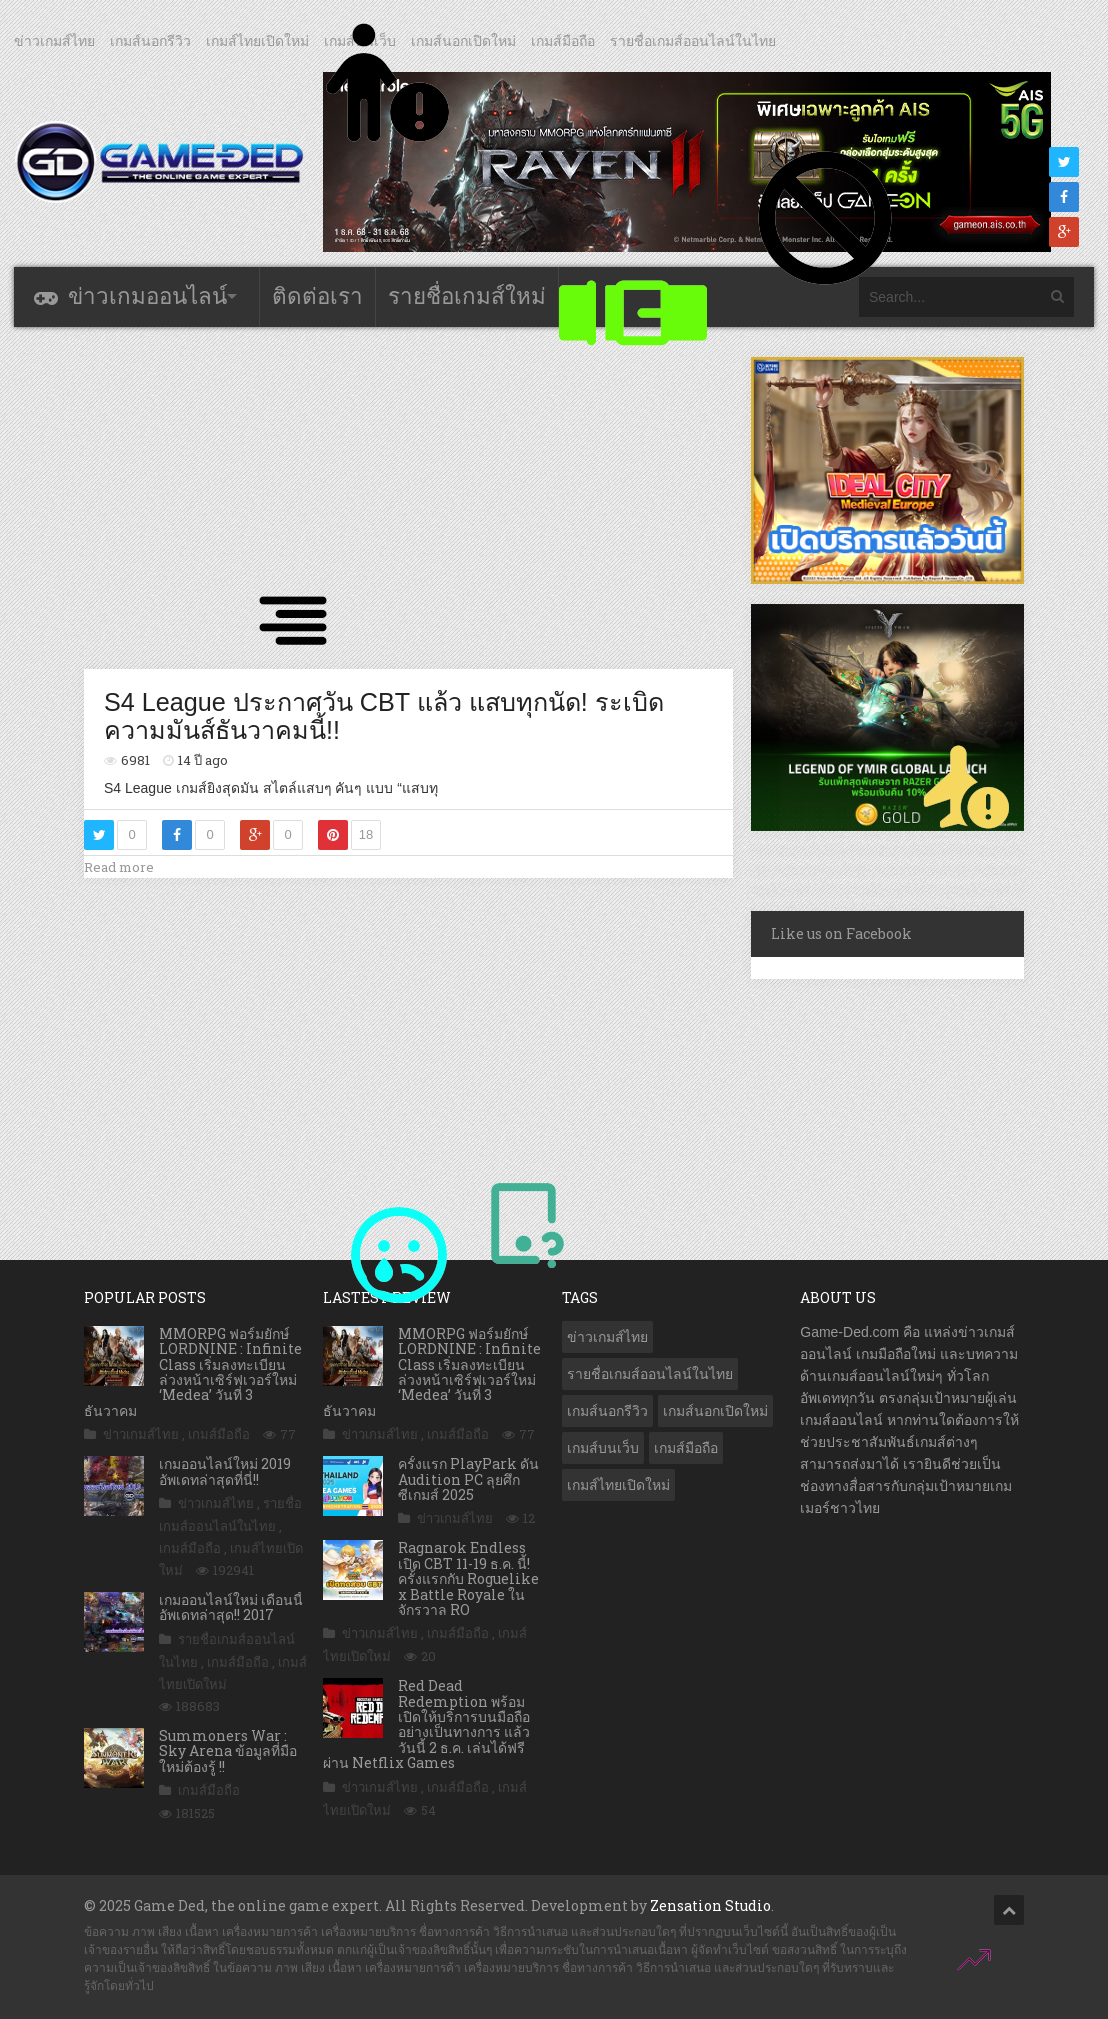 The image size is (1108, 2019). What do you see at coordinates (293, 622) in the screenshot?
I see `align text to the right` at bounding box center [293, 622].